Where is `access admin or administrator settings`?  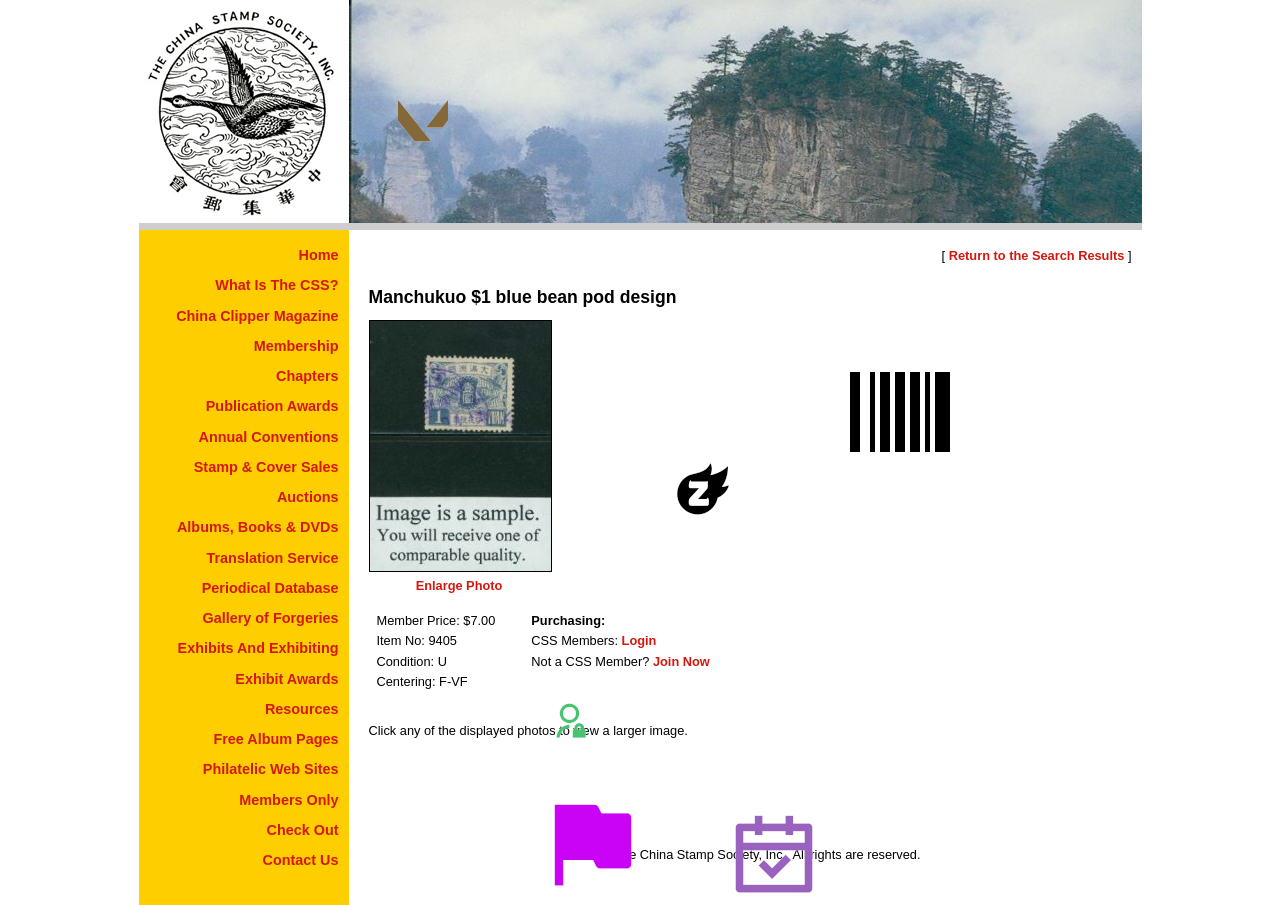
access admin or administrator settings is located at coordinates (569, 721).